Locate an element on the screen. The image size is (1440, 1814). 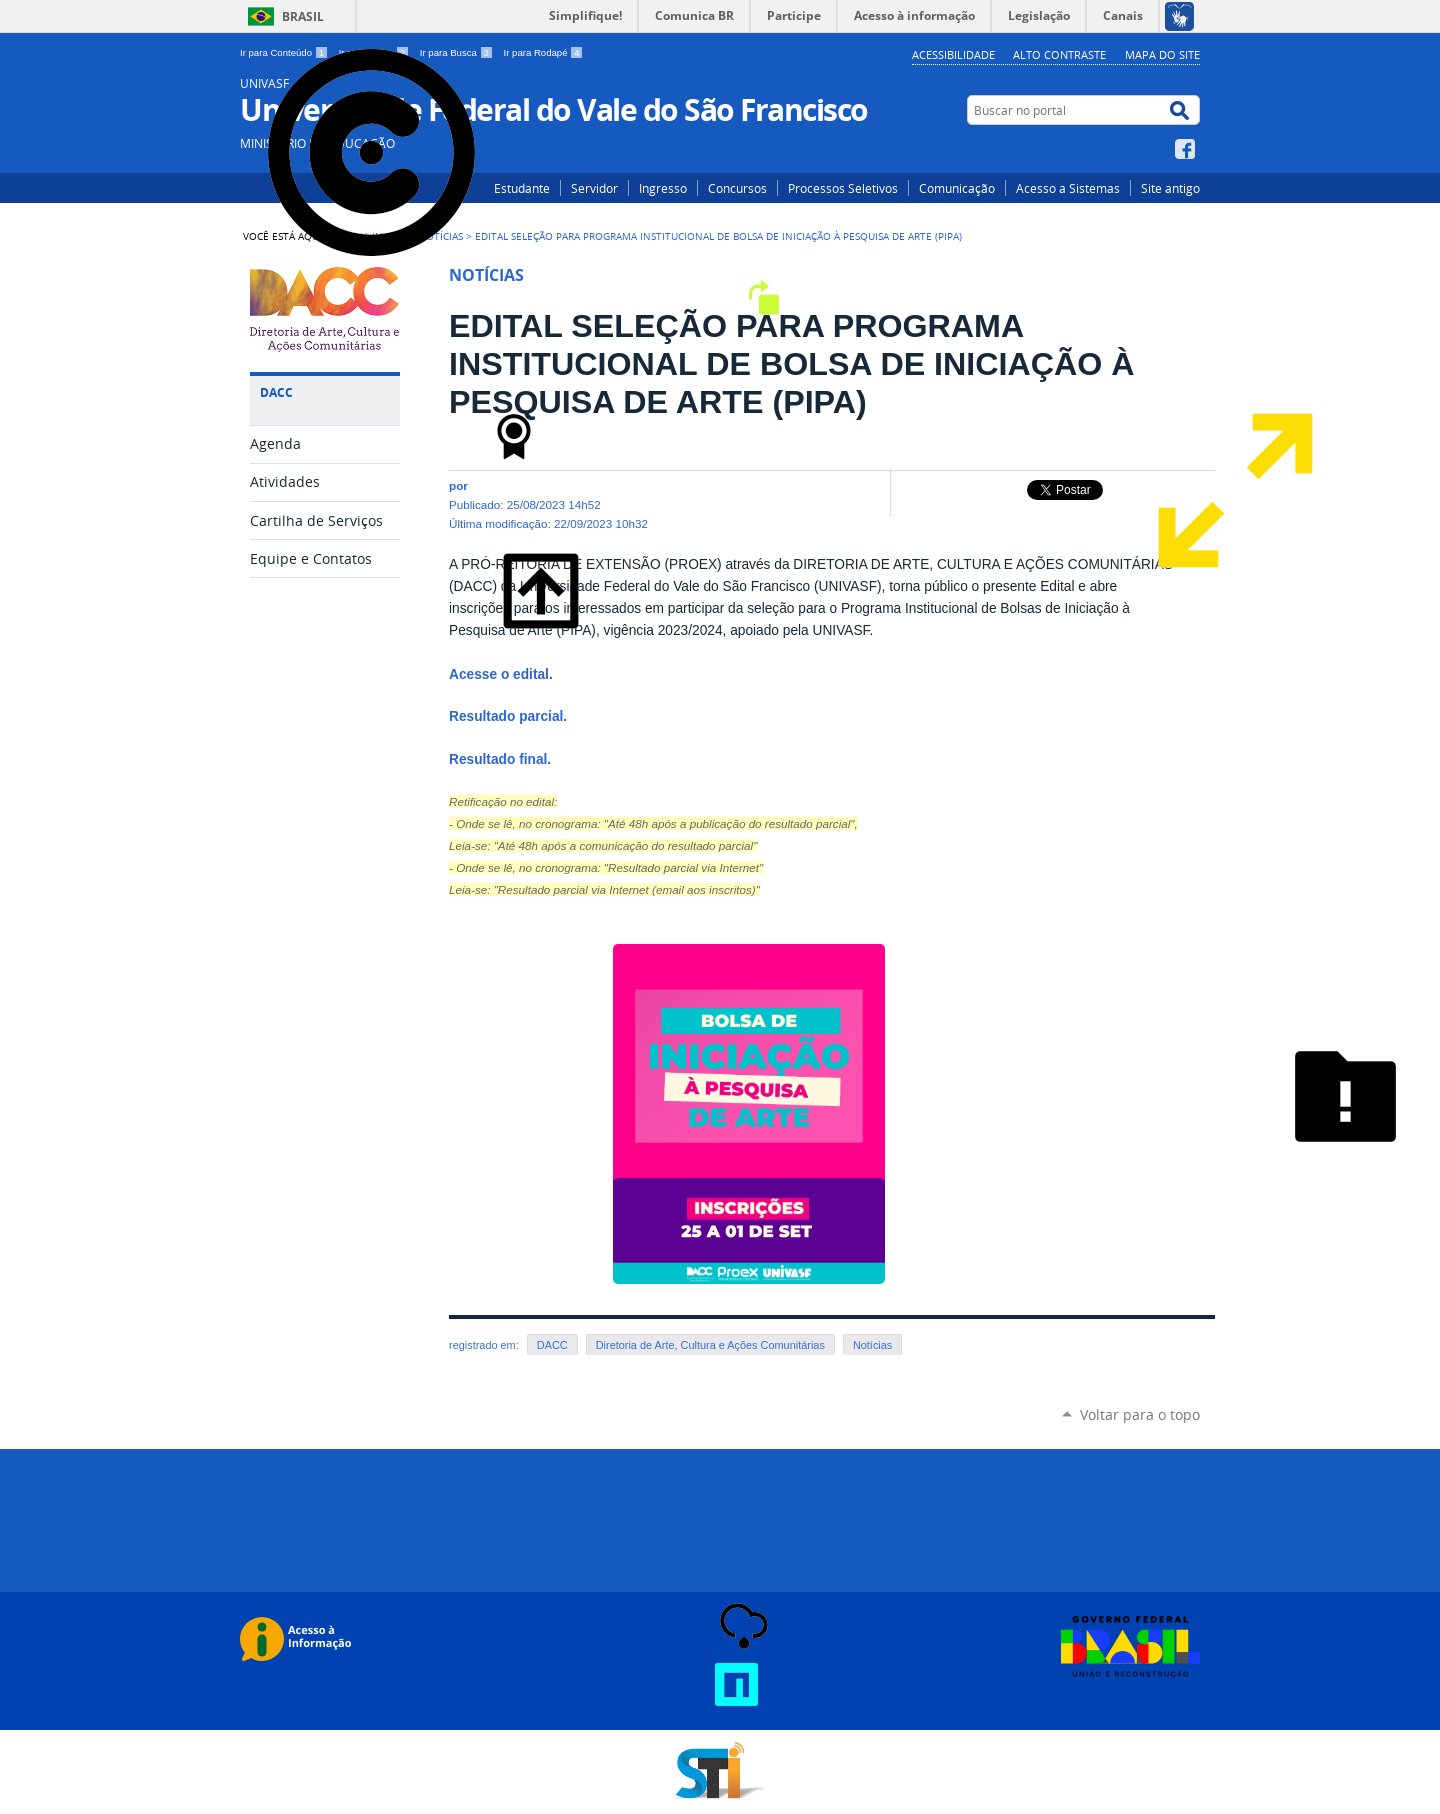
open the Continente app or website is located at coordinates (371, 152).